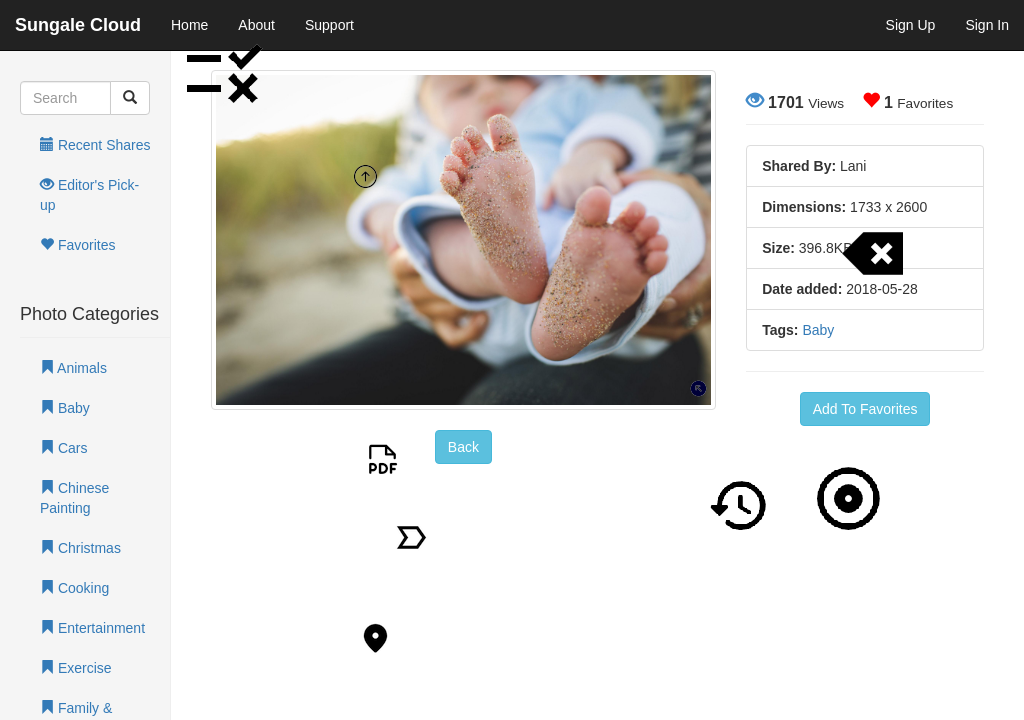 This screenshot has height=720, width=1024. What do you see at coordinates (872, 253) in the screenshot?
I see `delete the previous character` at bounding box center [872, 253].